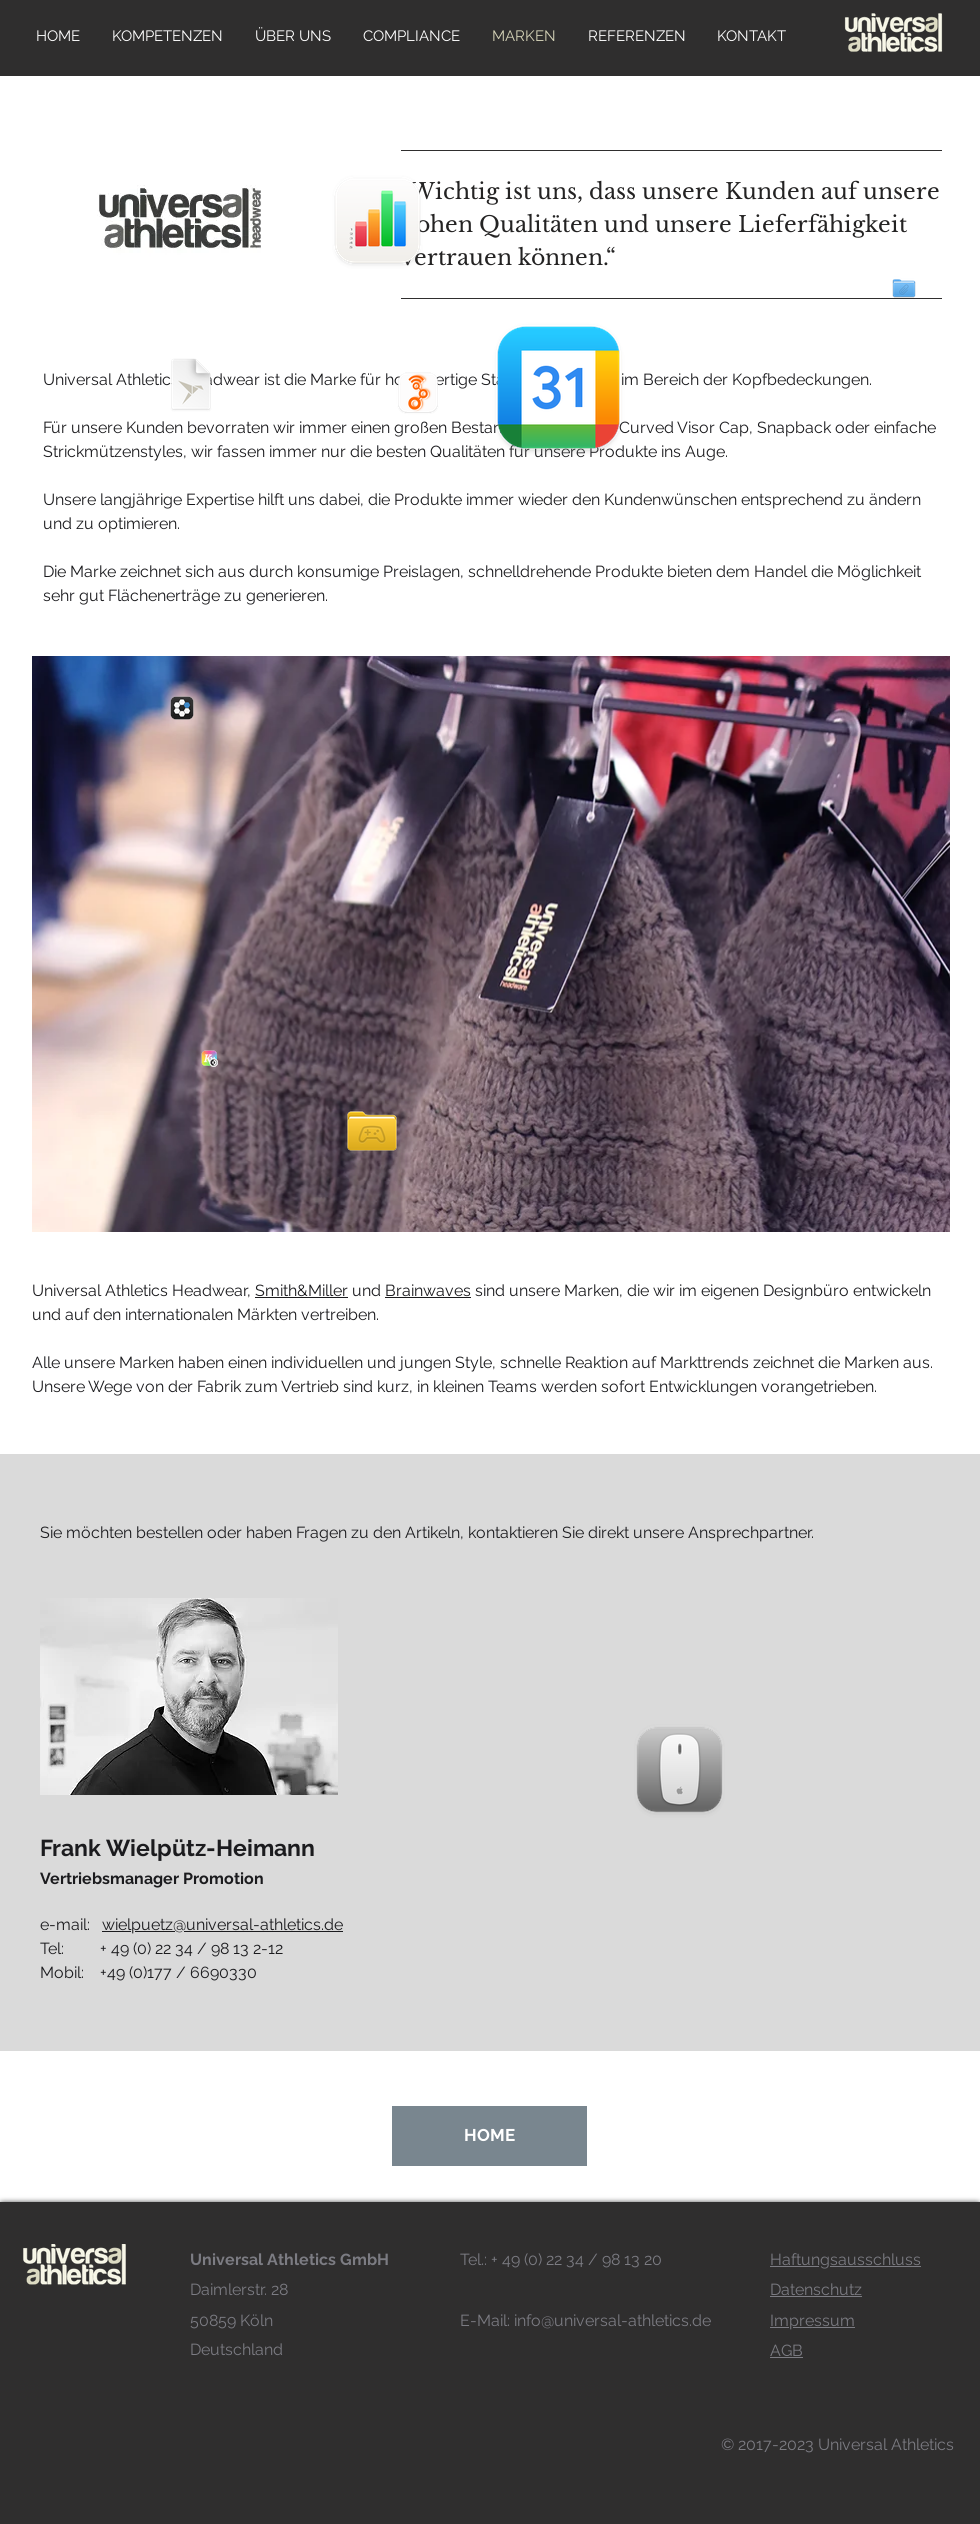 Image resolution: width=980 pixels, height=2524 pixels. Describe the element at coordinates (377, 220) in the screenshot. I see `open calligra sheets spreadsheet application` at that location.